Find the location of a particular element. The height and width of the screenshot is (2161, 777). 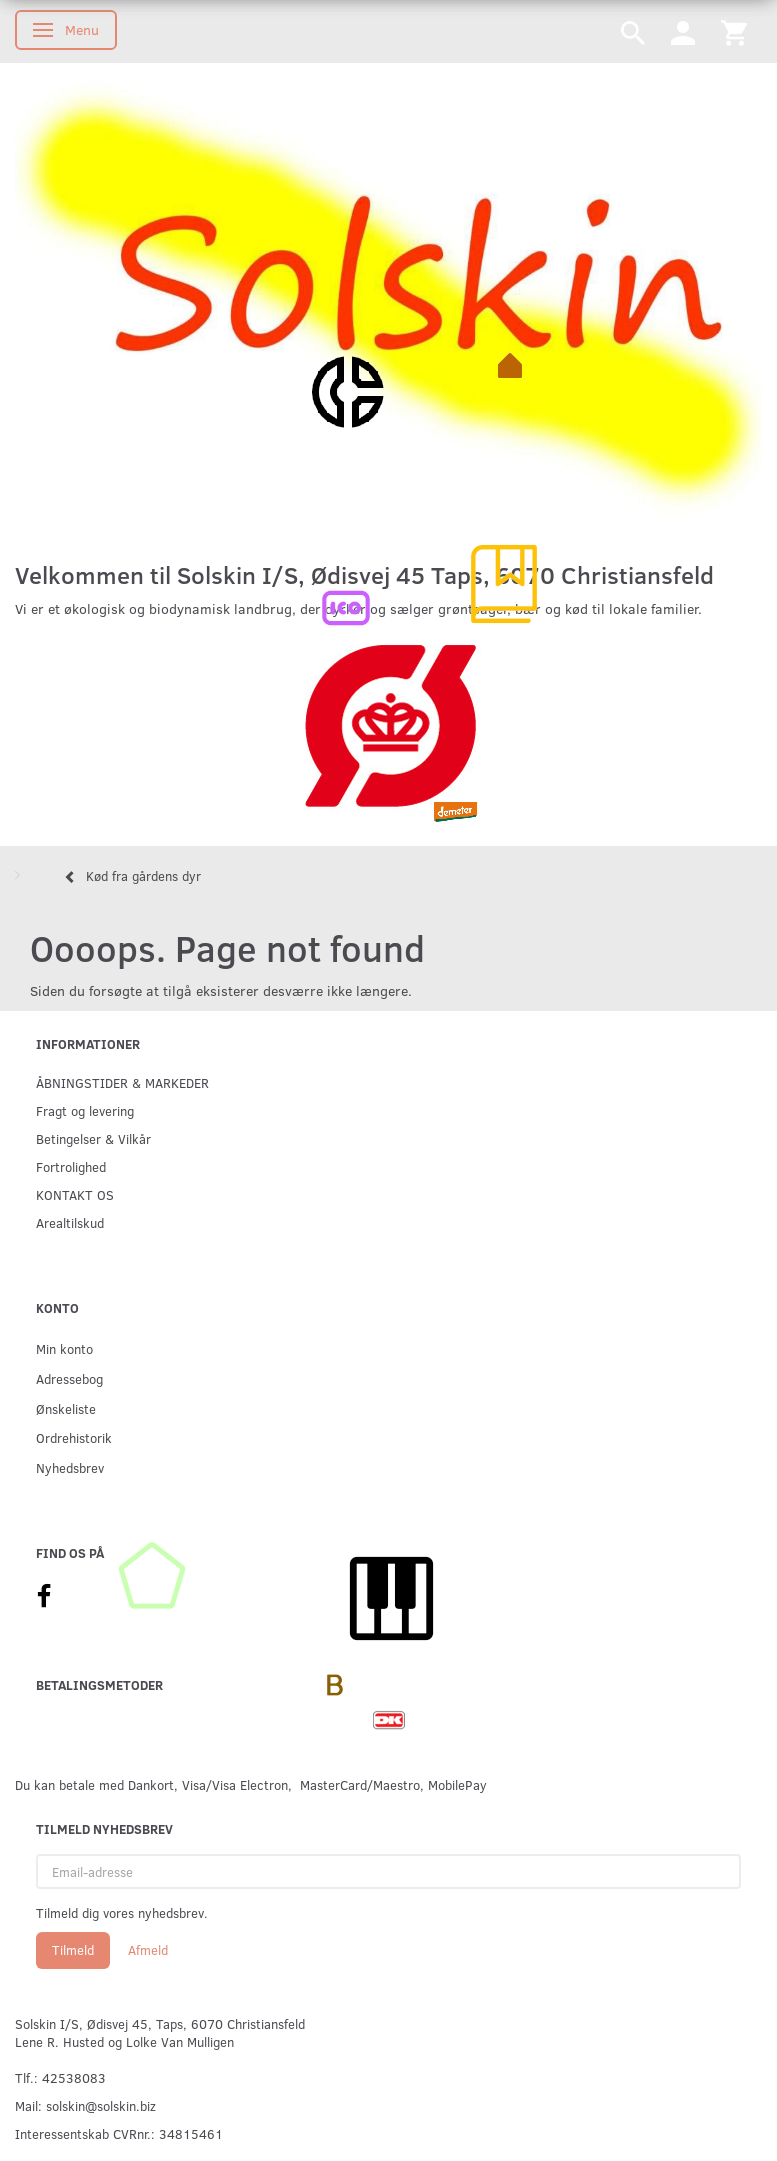

select pentagon shape tool is located at coordinates (152, 1578).